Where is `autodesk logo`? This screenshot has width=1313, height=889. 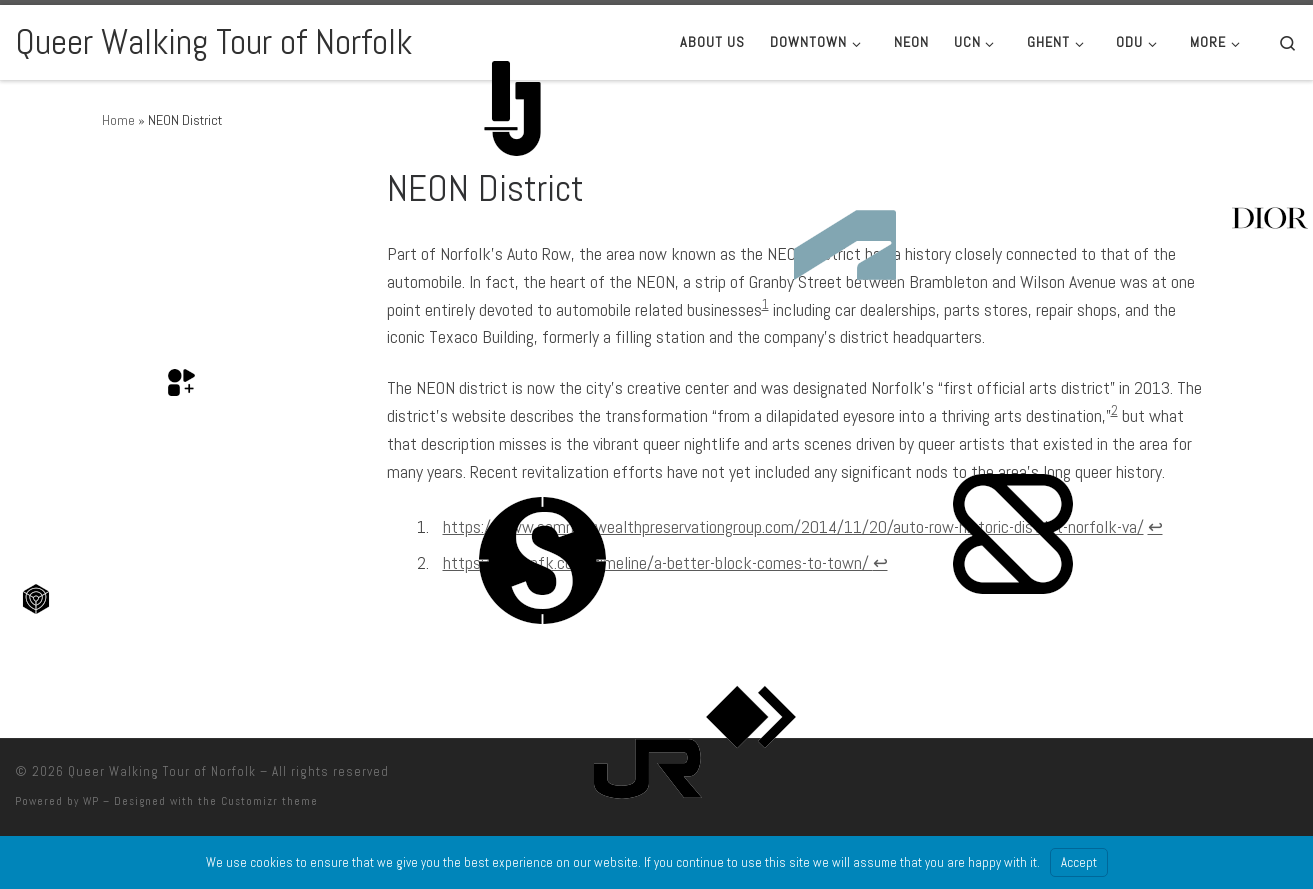 autodesk logo is located at coordinates (845, 245).